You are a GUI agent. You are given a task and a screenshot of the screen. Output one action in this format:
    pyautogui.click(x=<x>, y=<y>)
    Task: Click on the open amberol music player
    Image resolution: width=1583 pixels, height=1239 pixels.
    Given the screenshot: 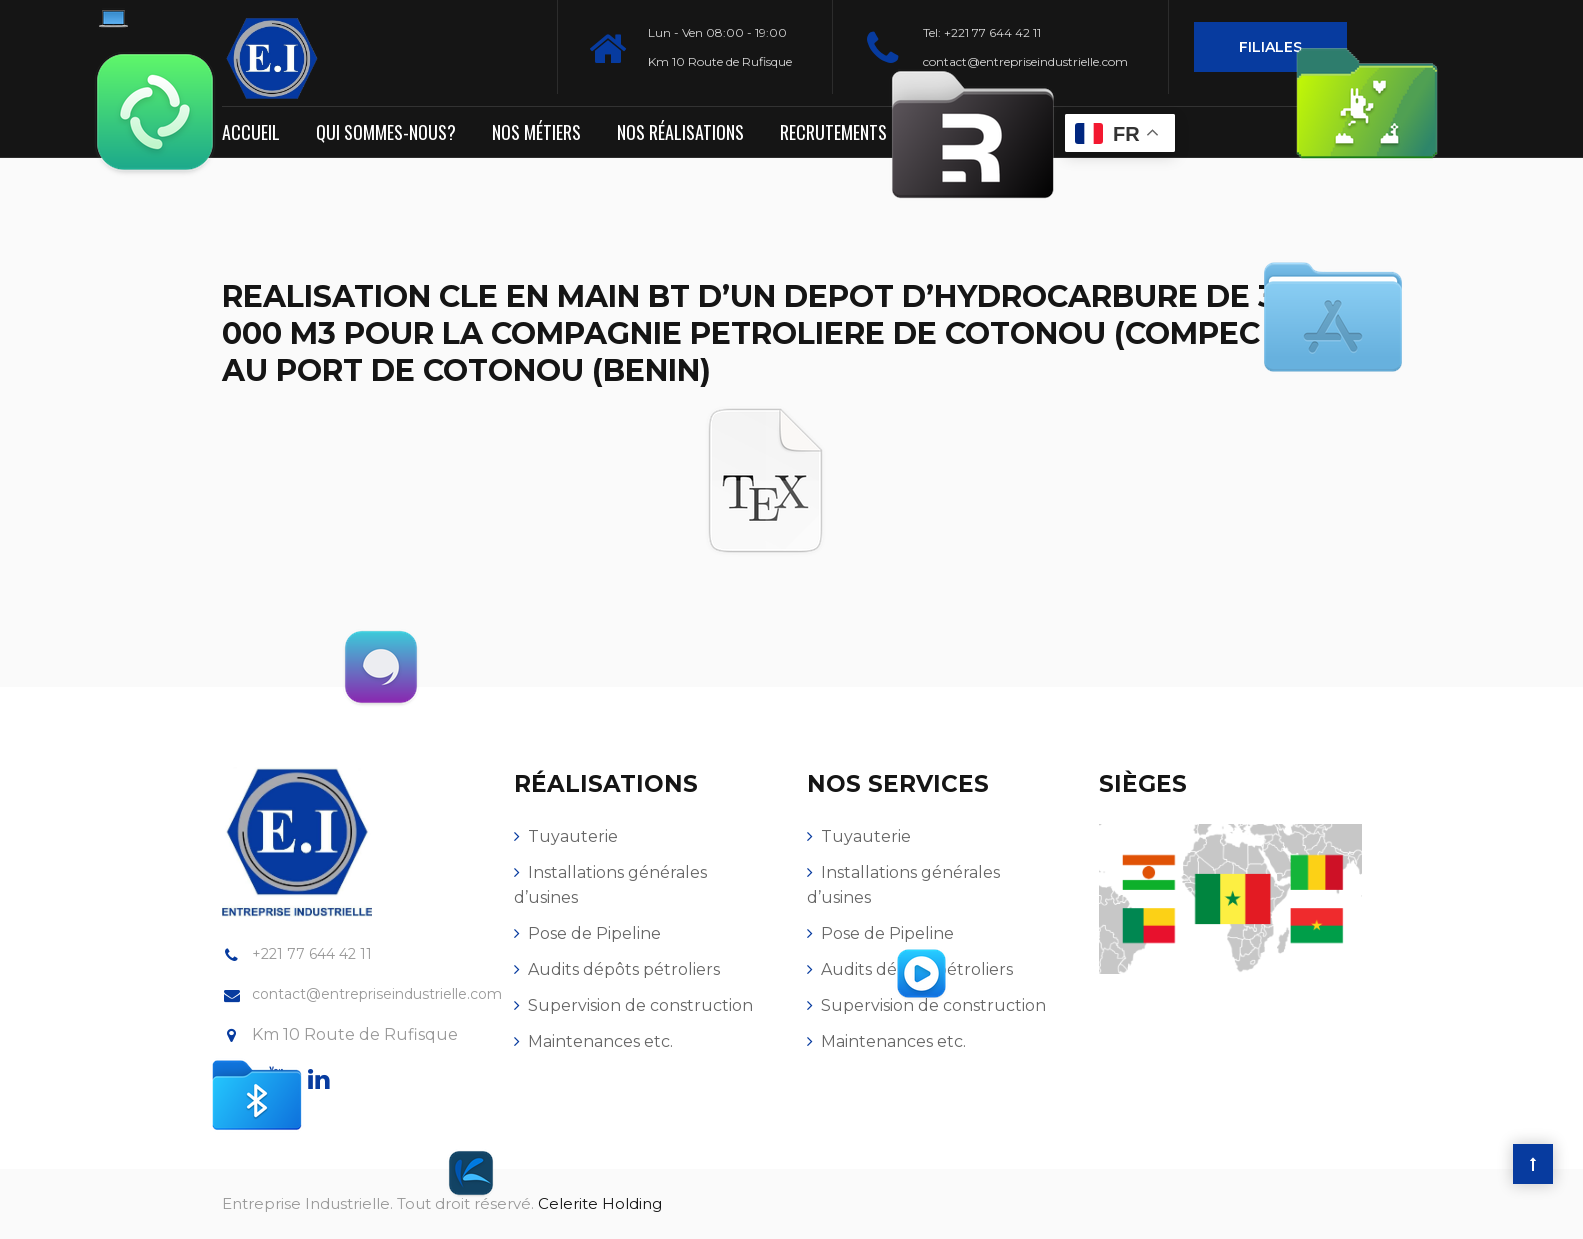 What is the action you would take?
    pyautogui.click(x=921, y=973)
    